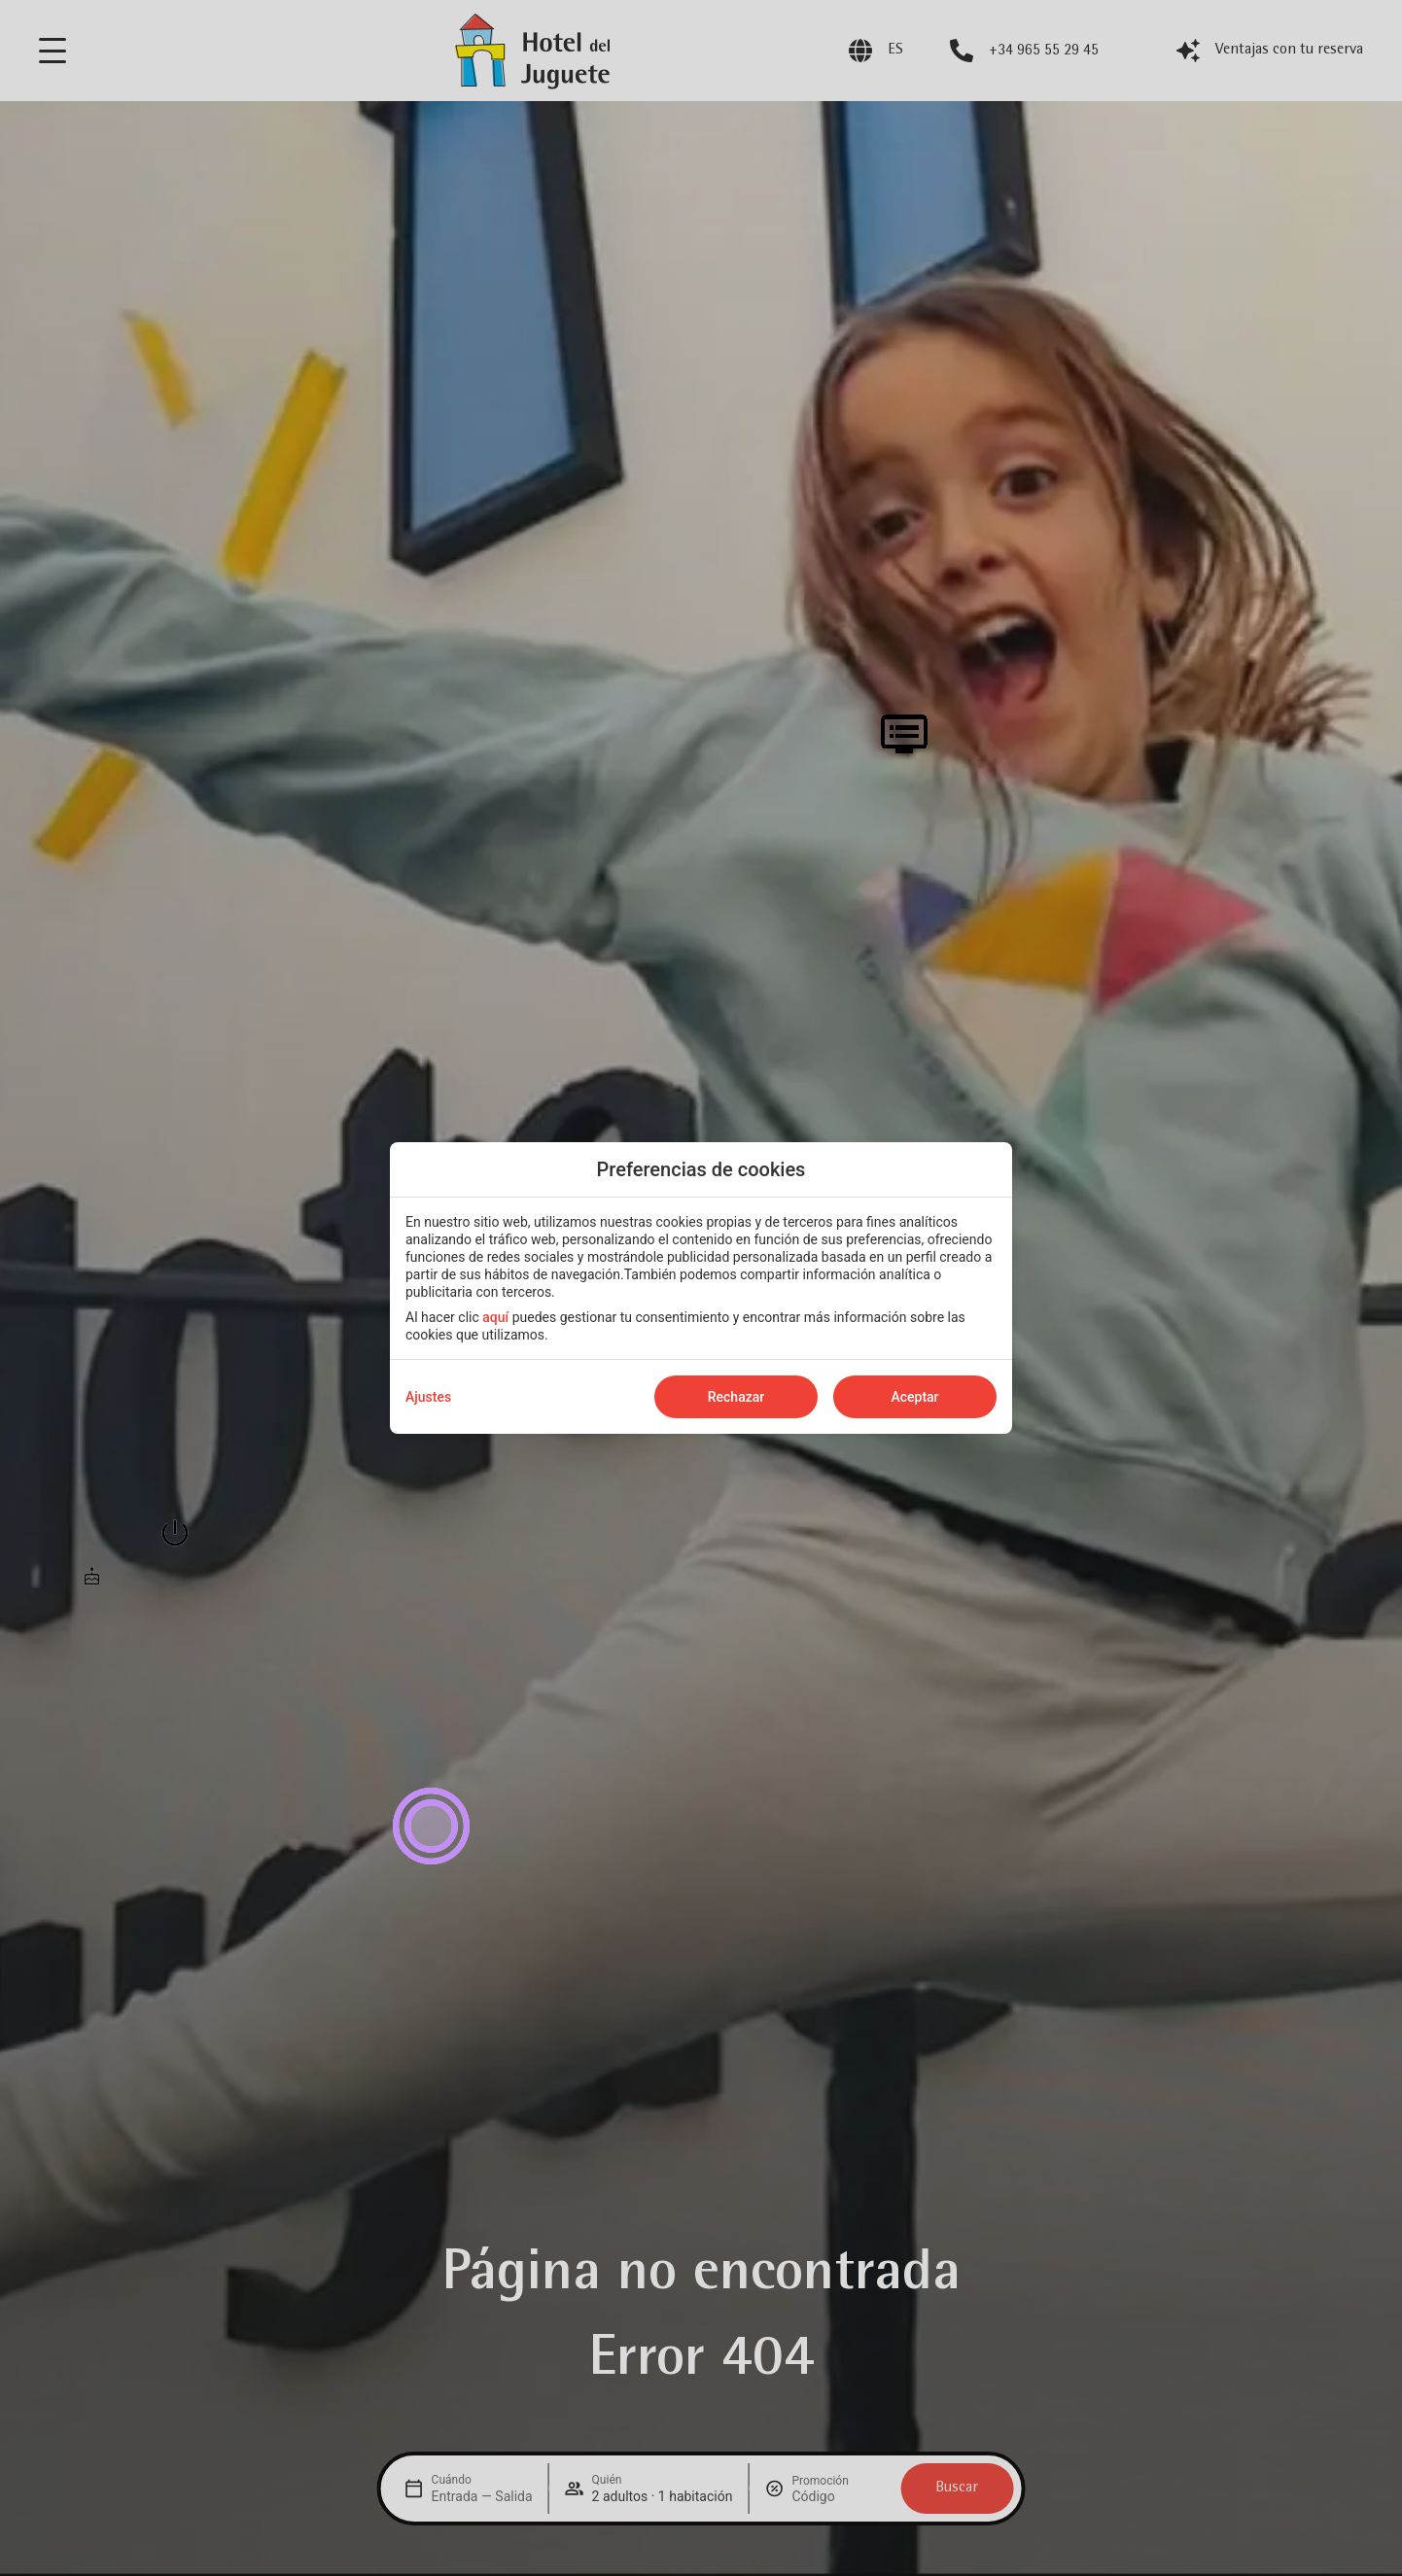 The height and width of the screenshot is (2576, 1402). Describe the element at coordinates (431, 1826) in the screenshot. I see `start recording audio or video` at that location.